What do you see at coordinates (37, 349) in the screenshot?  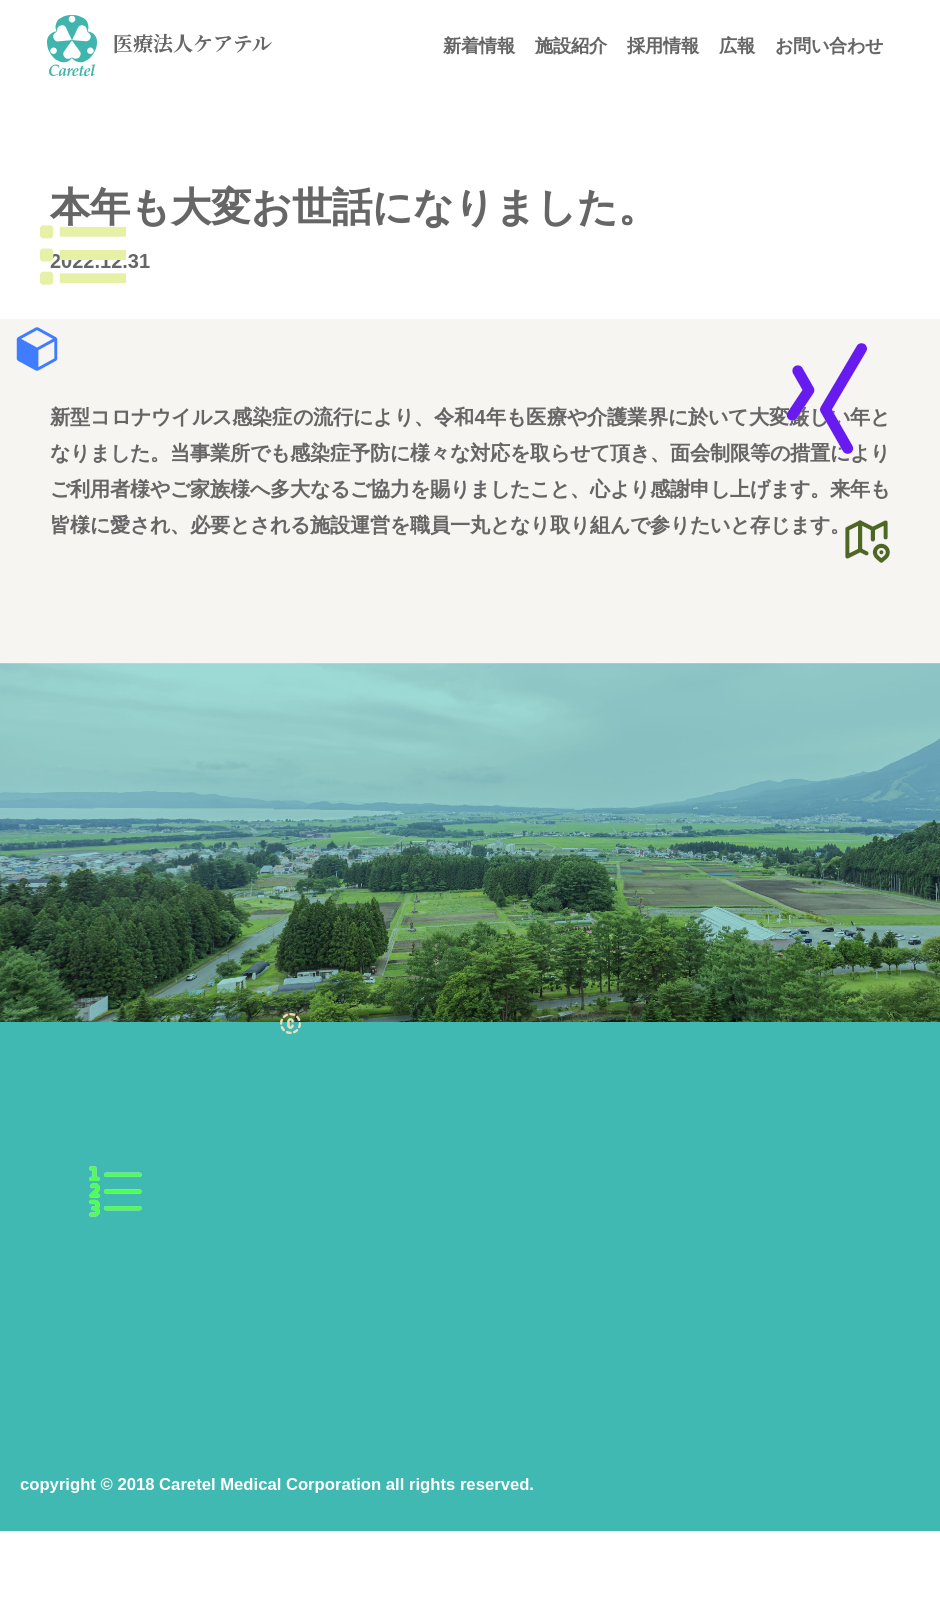 I see `view 3D model or object` at bounding box center [37, 349].